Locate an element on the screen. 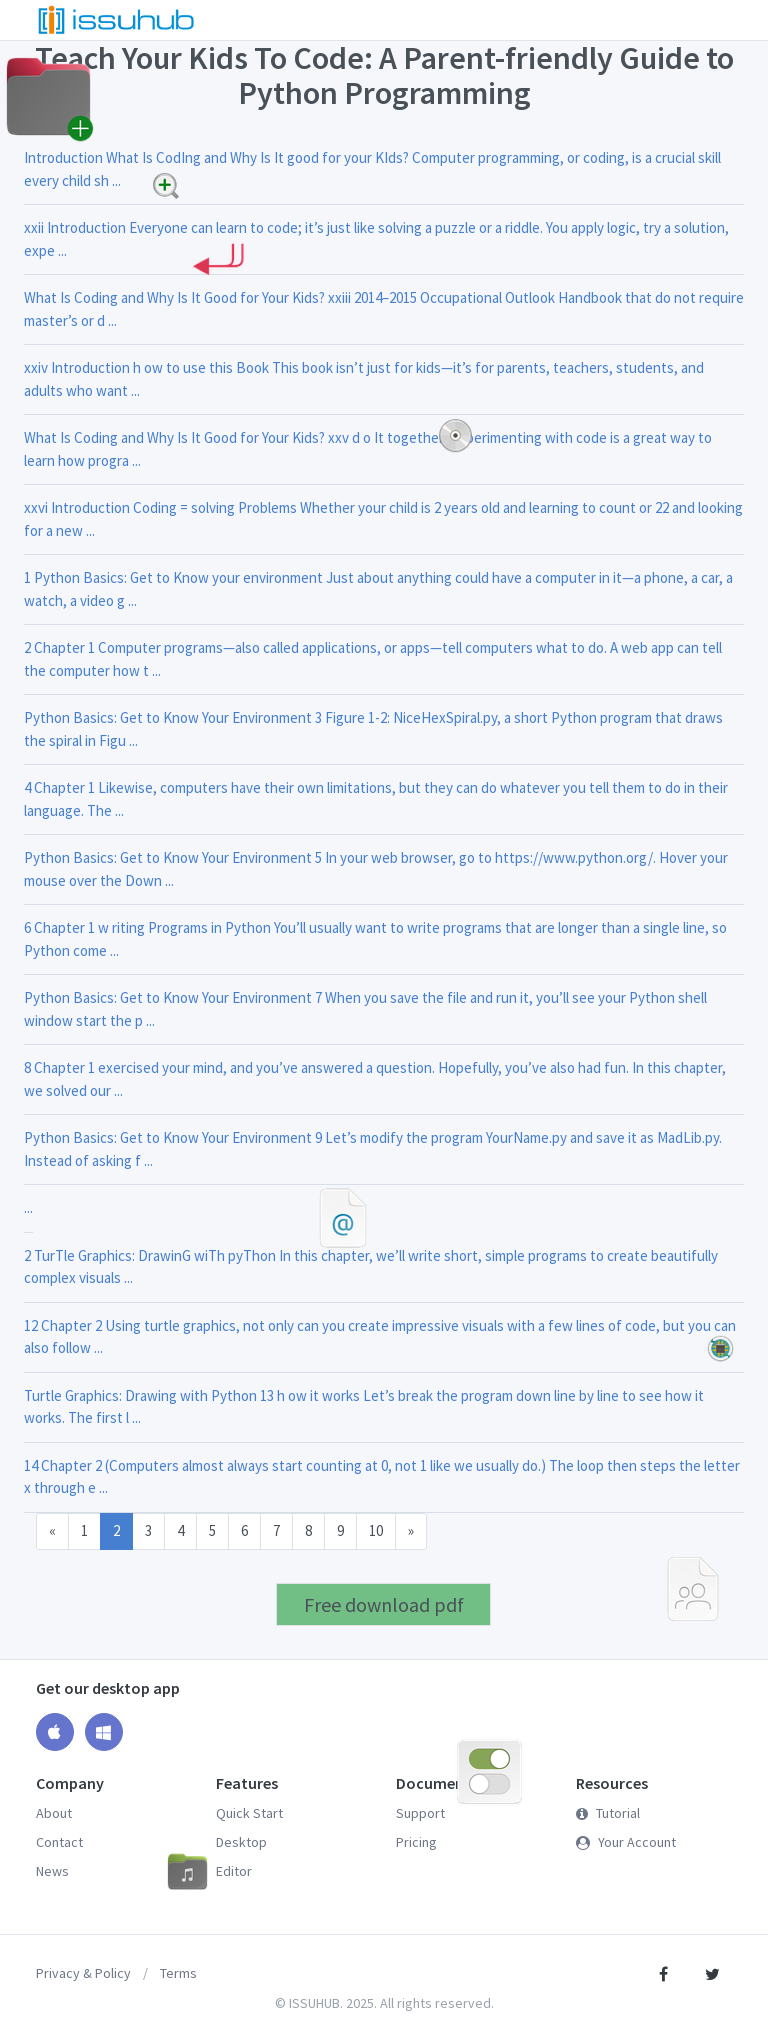 The width and height of the screenshot is (768, 2034). credits or attribution text file is located at coordinates (693, 1589).